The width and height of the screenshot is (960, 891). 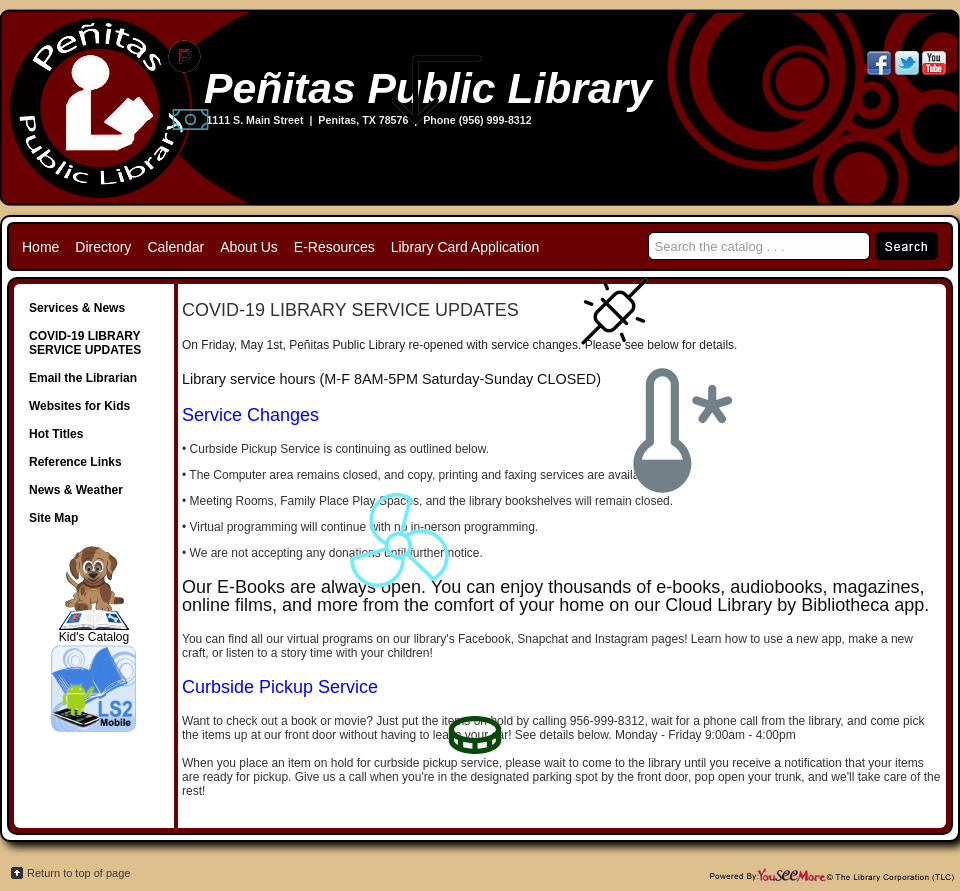 What do you see at coordinates (614, 311) in the screenshot?
I see `indicates an active connection established` at bounding box center [614, 311].